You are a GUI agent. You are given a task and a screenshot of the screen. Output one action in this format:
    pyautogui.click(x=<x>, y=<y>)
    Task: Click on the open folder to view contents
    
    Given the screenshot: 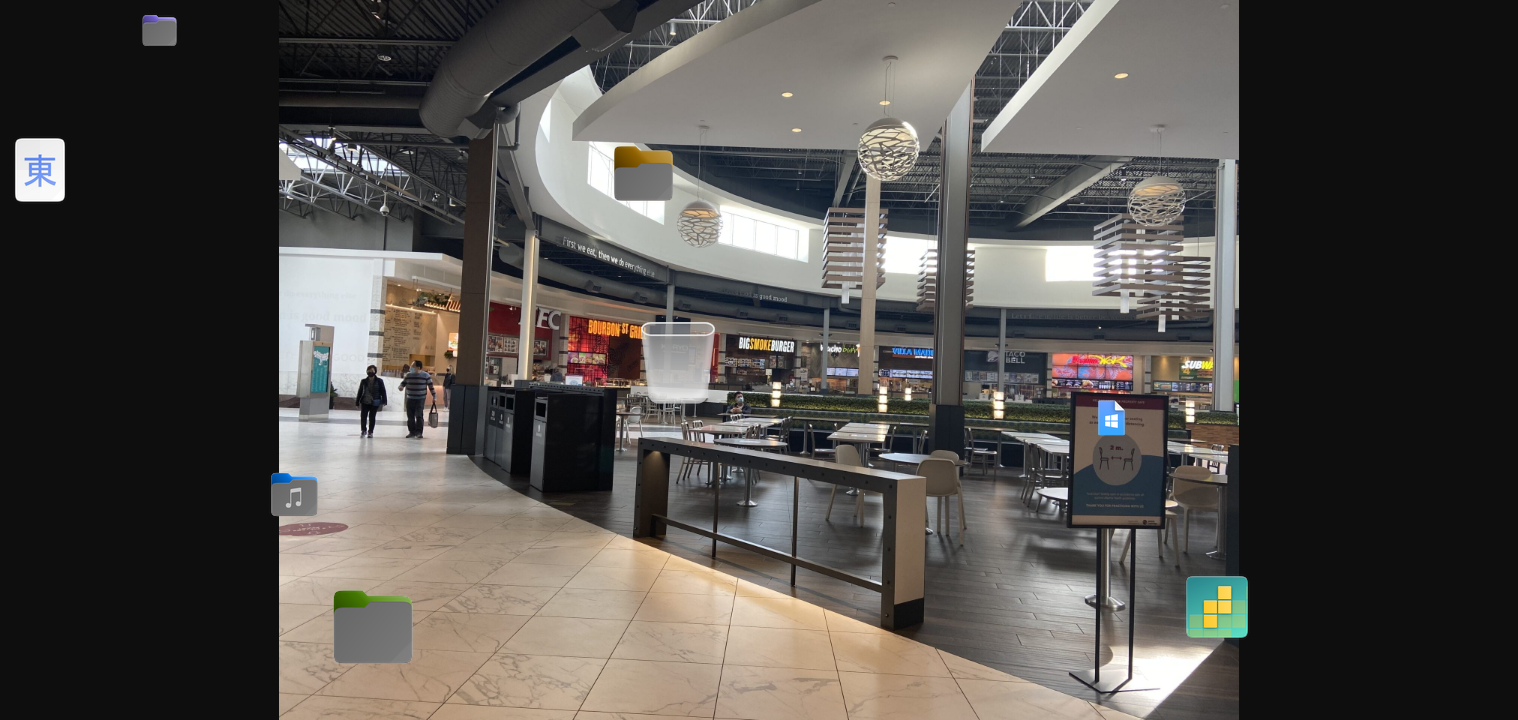 What is the action you would take?
    pyautogui.click(x=159, y=30)
    